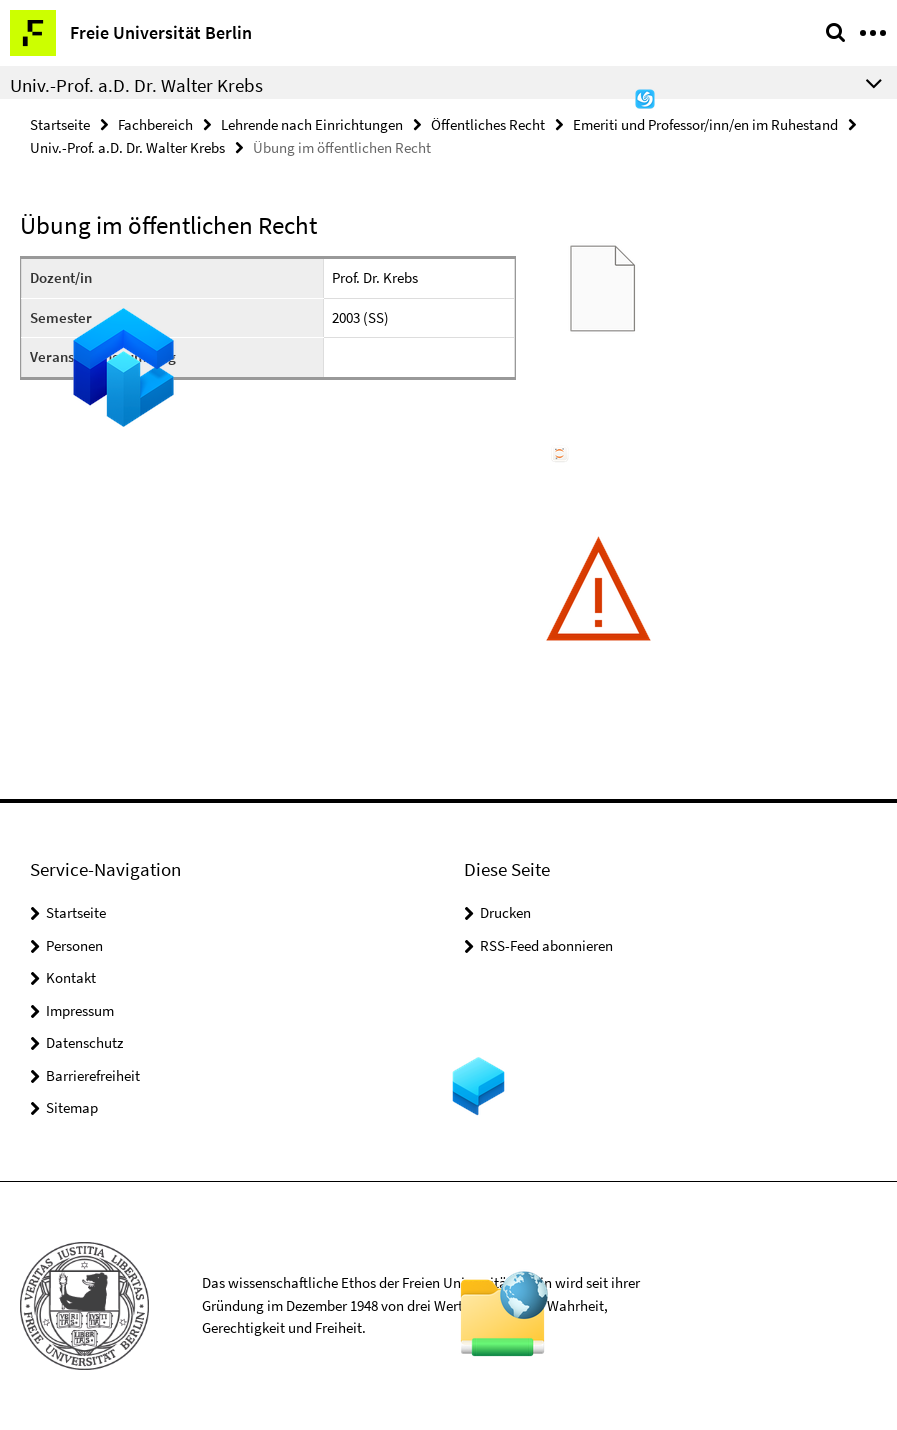 The height and width of the screenshot is (1430, 897). I want to click on access network or shared folder, so click(502, 1314).